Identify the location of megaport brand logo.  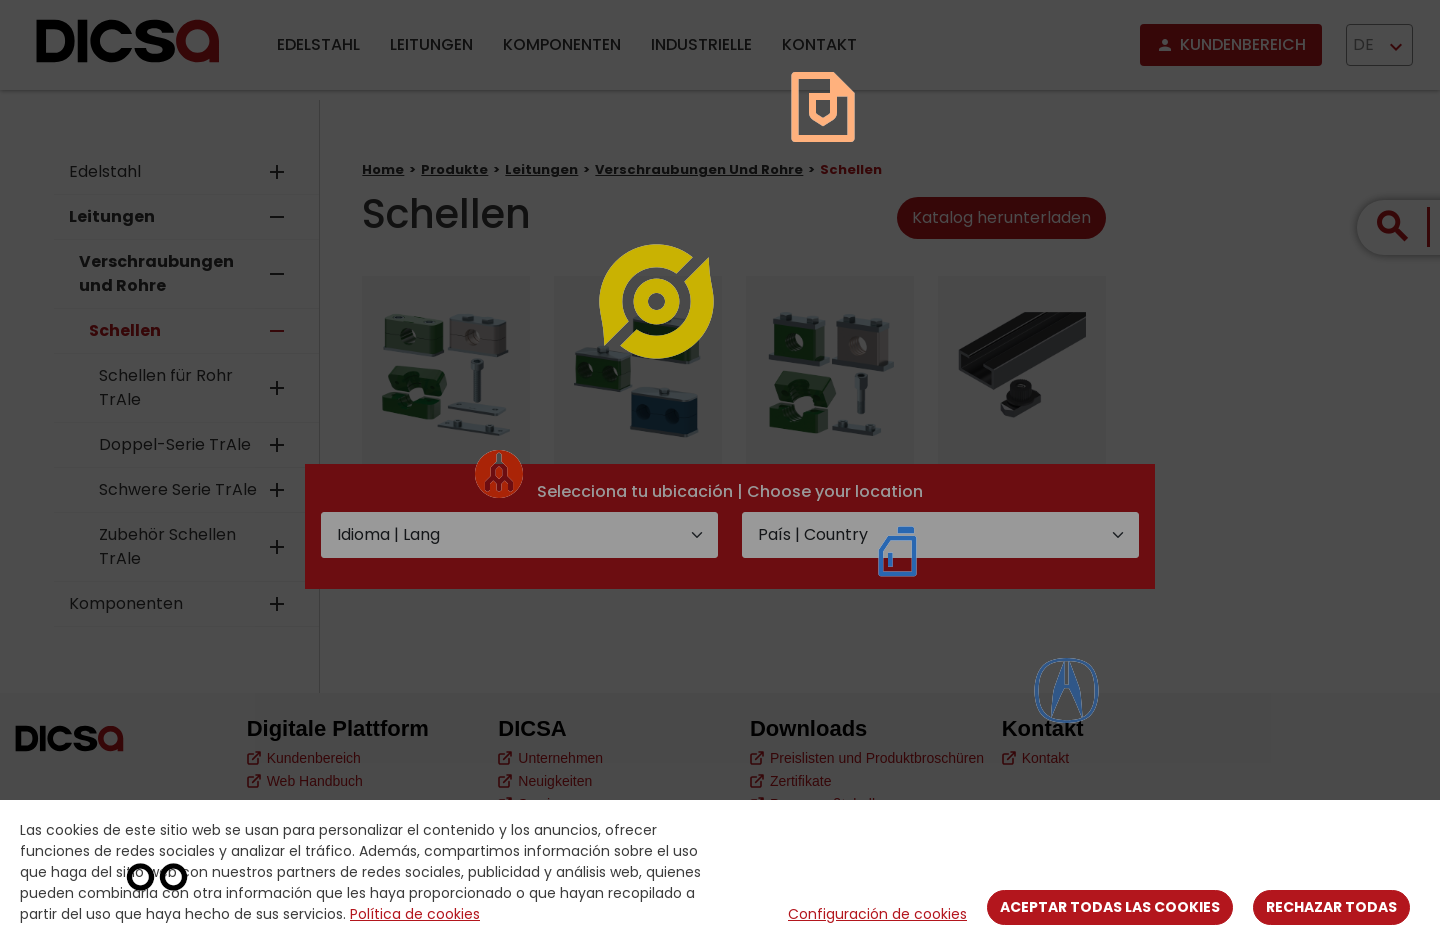
(499, 474).